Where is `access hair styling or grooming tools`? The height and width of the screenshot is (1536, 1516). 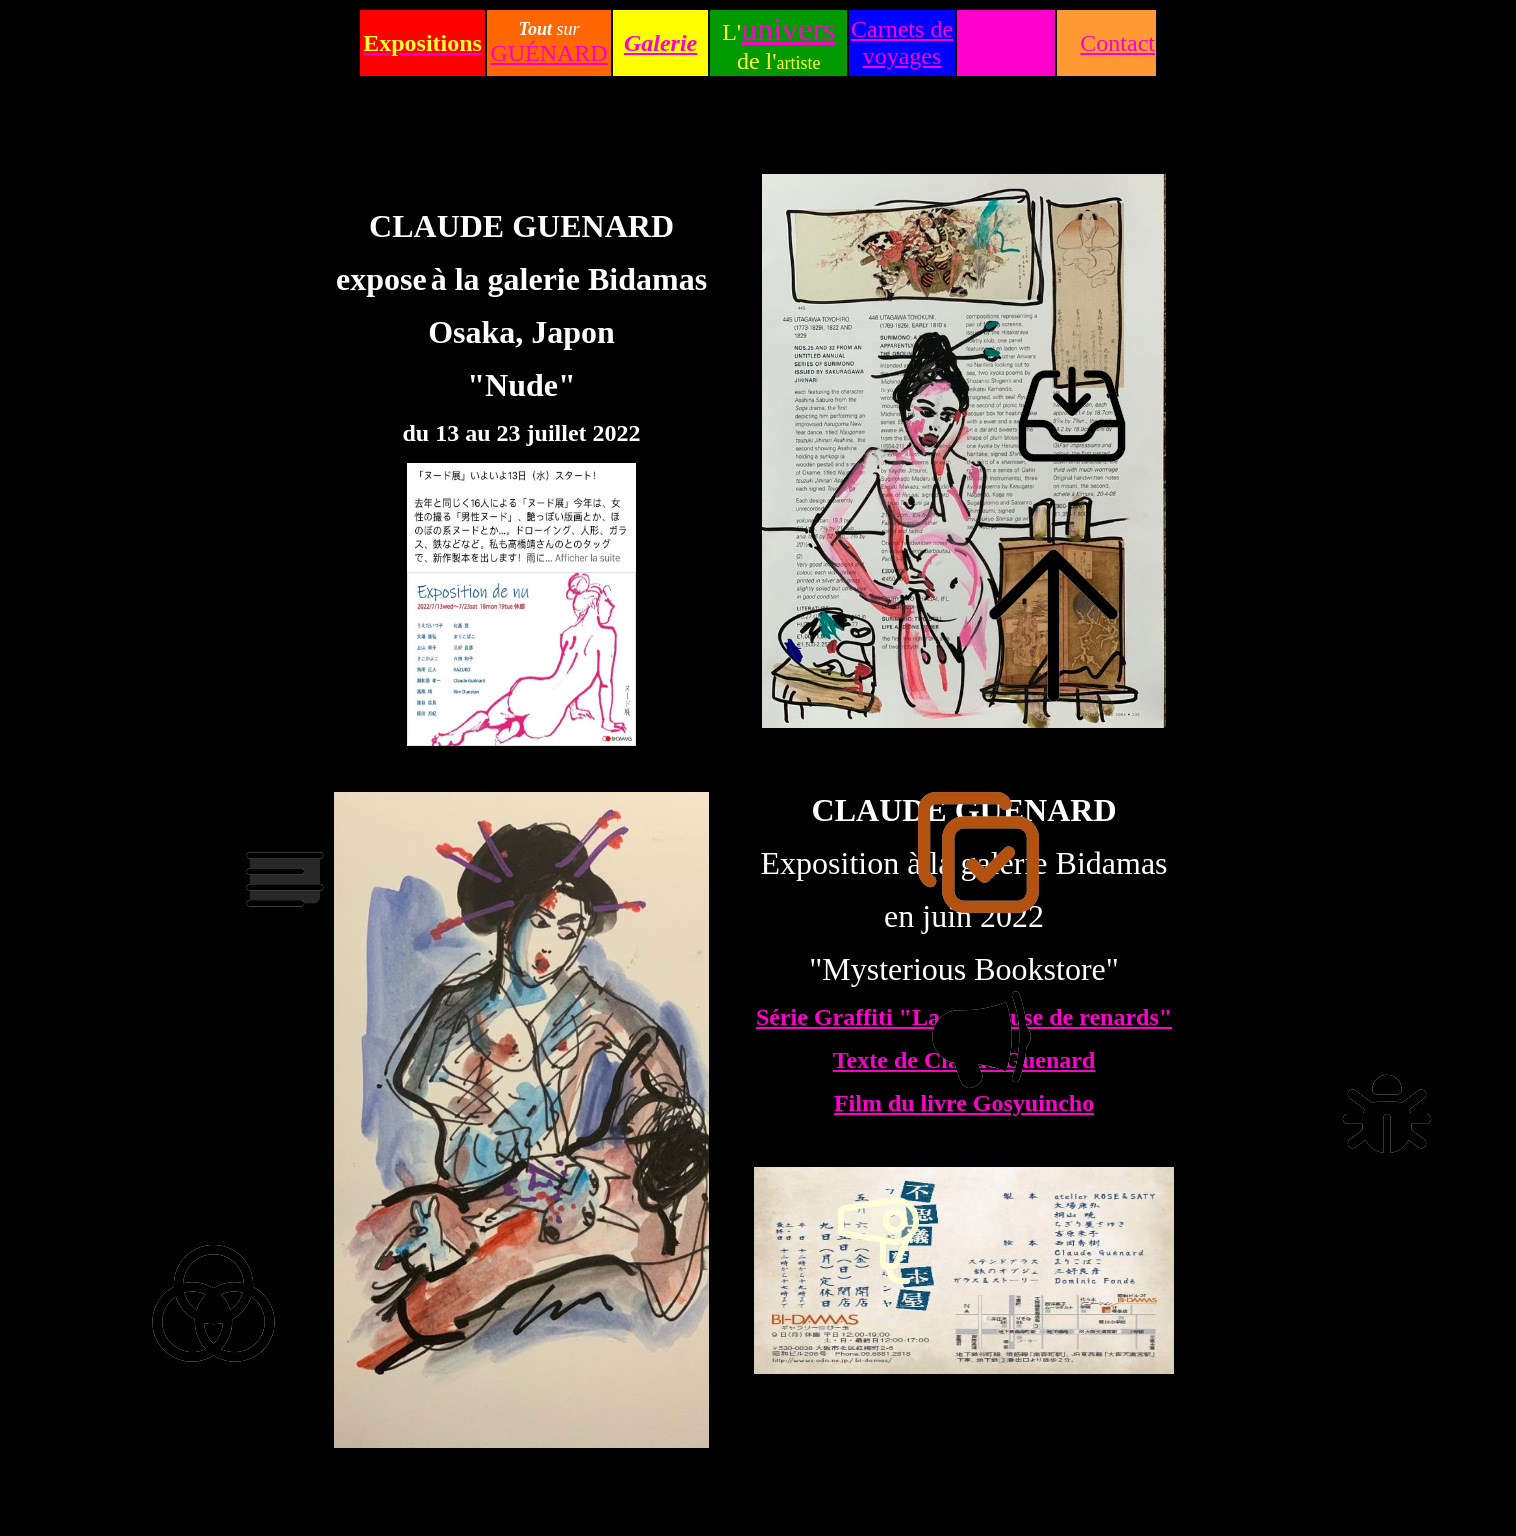
access hair styling or grooming tools is located at coordinates (880, 1236).